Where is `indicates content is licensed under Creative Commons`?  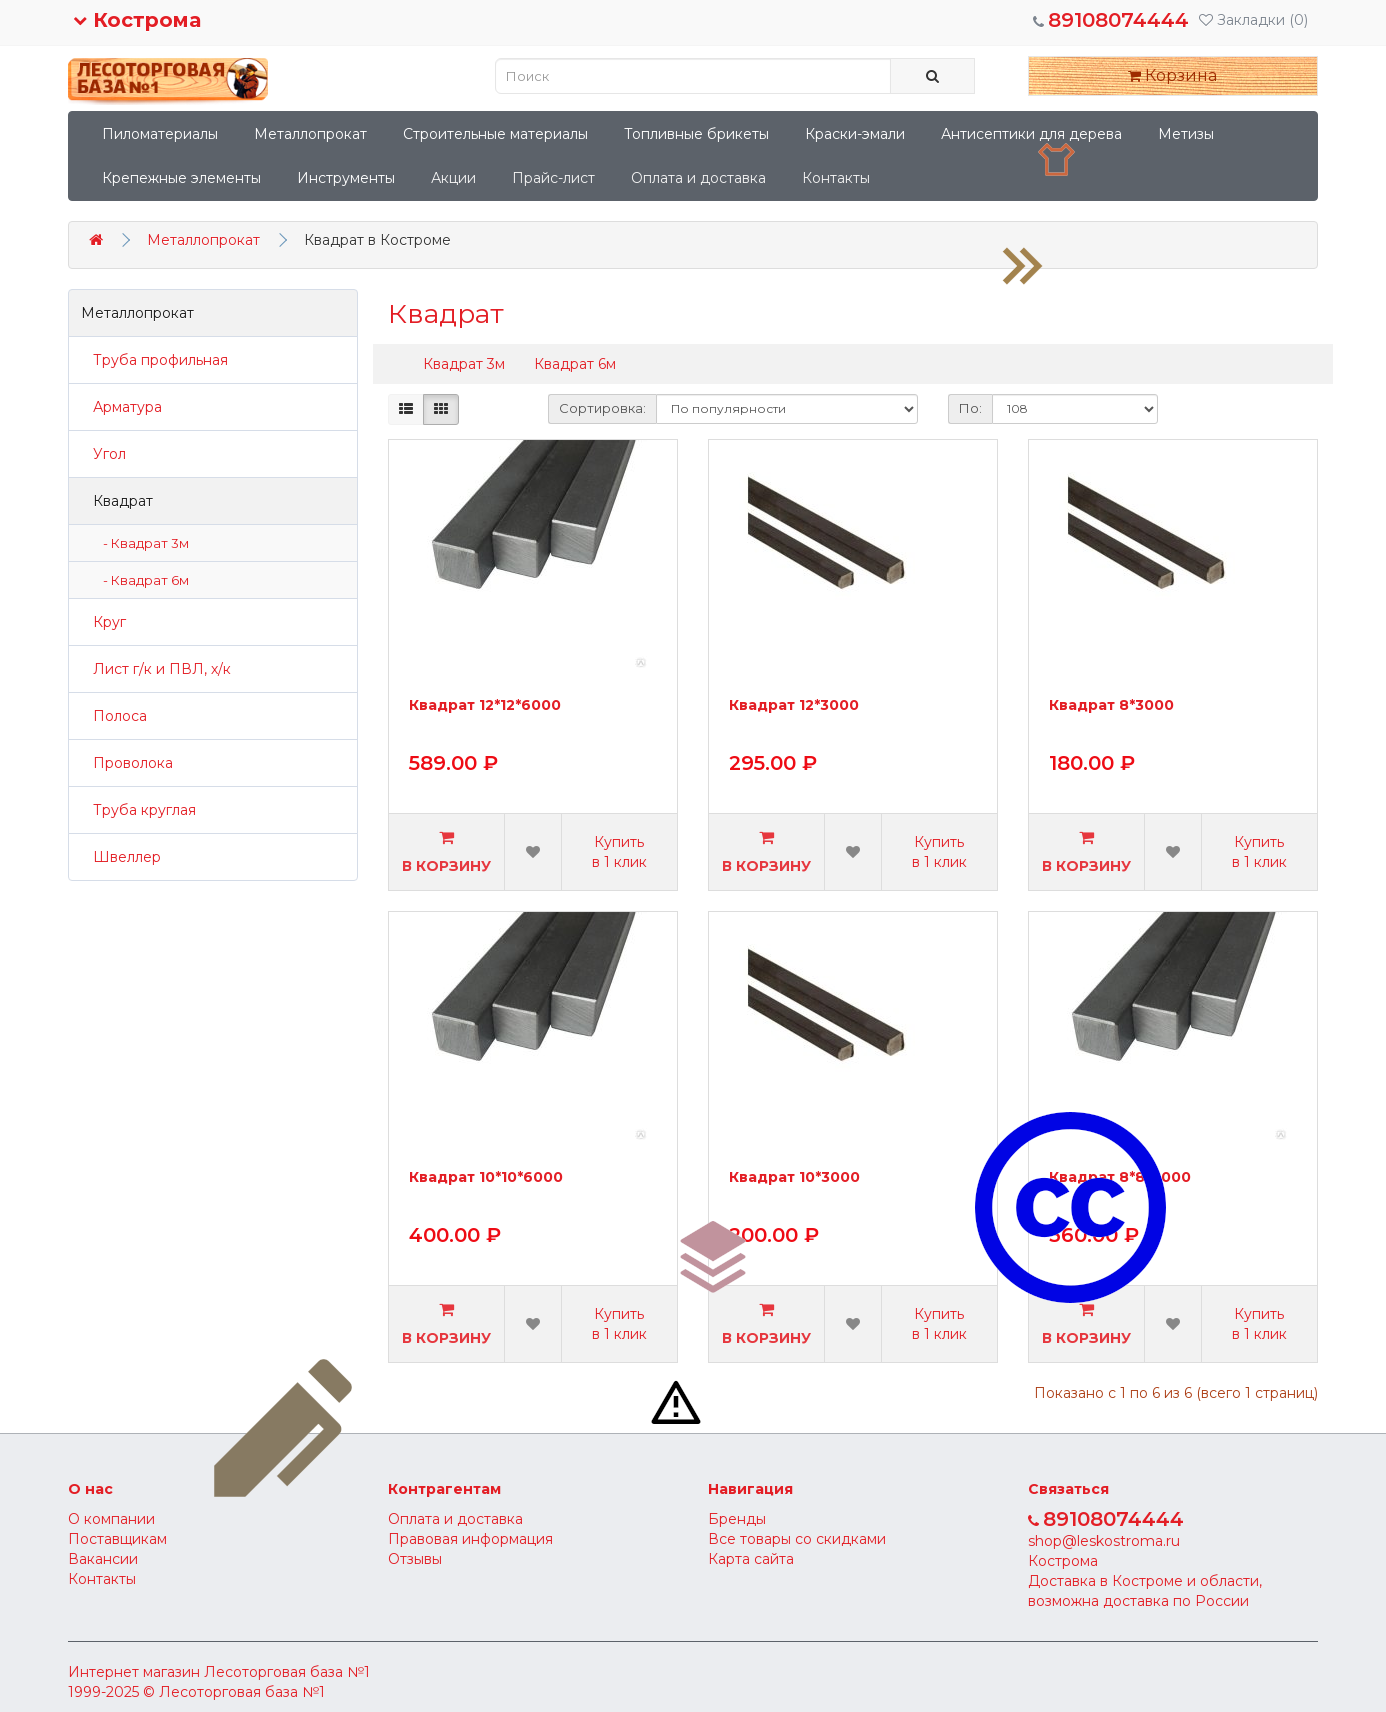 indicates content is licensed under Creative Commons is located at coordinates (1070, 1207).